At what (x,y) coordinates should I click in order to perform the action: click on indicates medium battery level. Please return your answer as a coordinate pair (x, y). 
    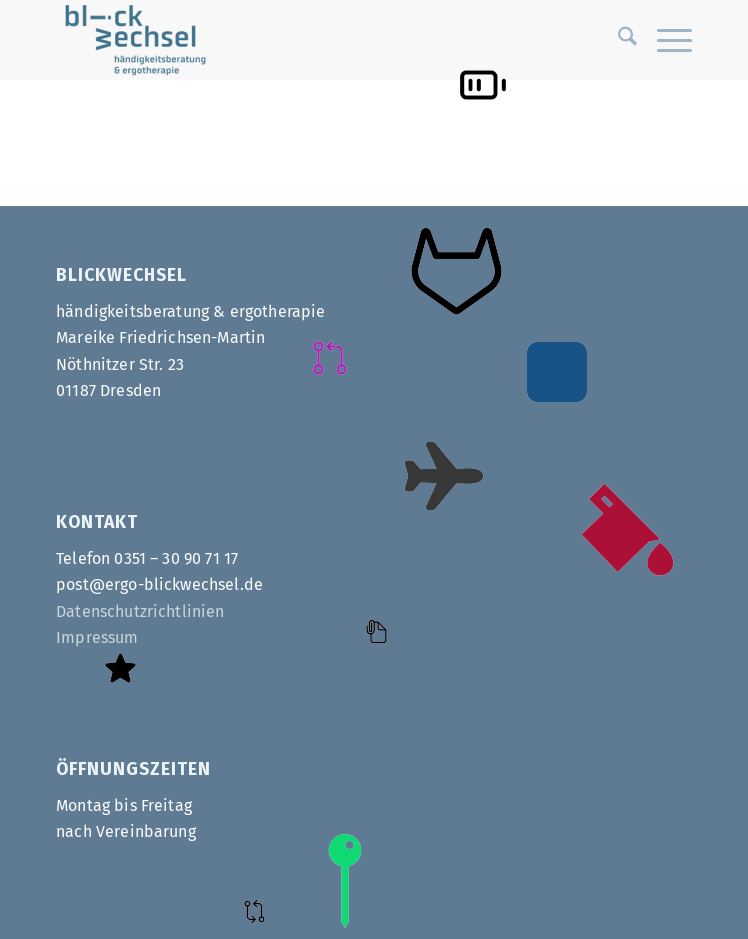
    Looking at the image, I should click on (483, 85).